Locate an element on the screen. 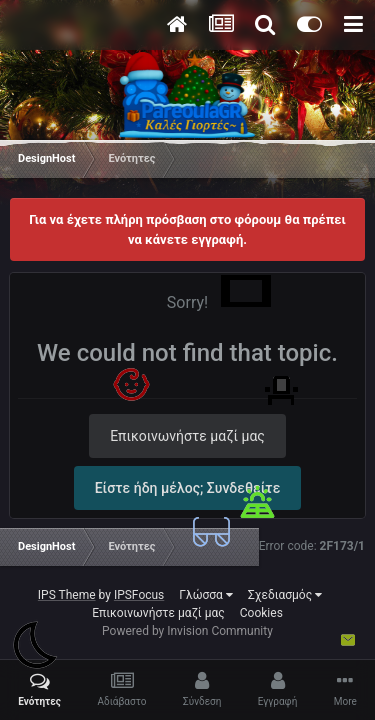 The image size is (375, 720). access parental or child-friendly mode is located at coordinates (131, 384).